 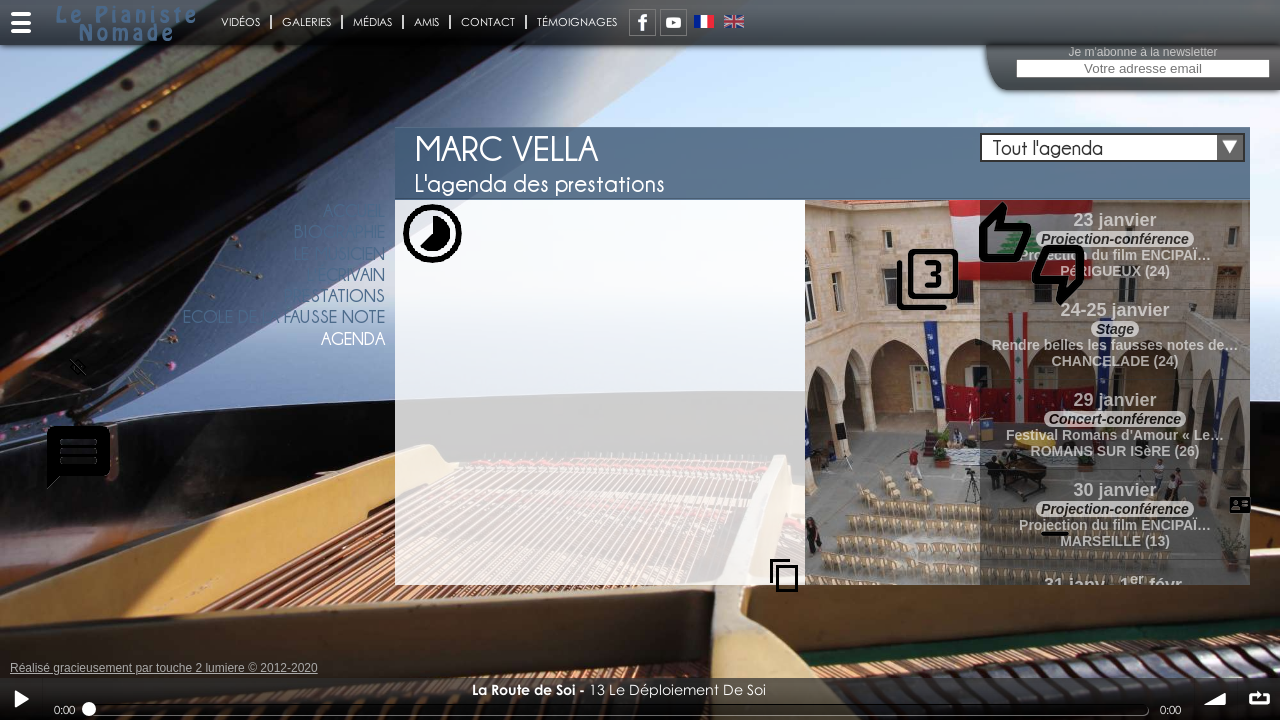 I want to click on disable navigation or directions, so click(x=78, y=367).